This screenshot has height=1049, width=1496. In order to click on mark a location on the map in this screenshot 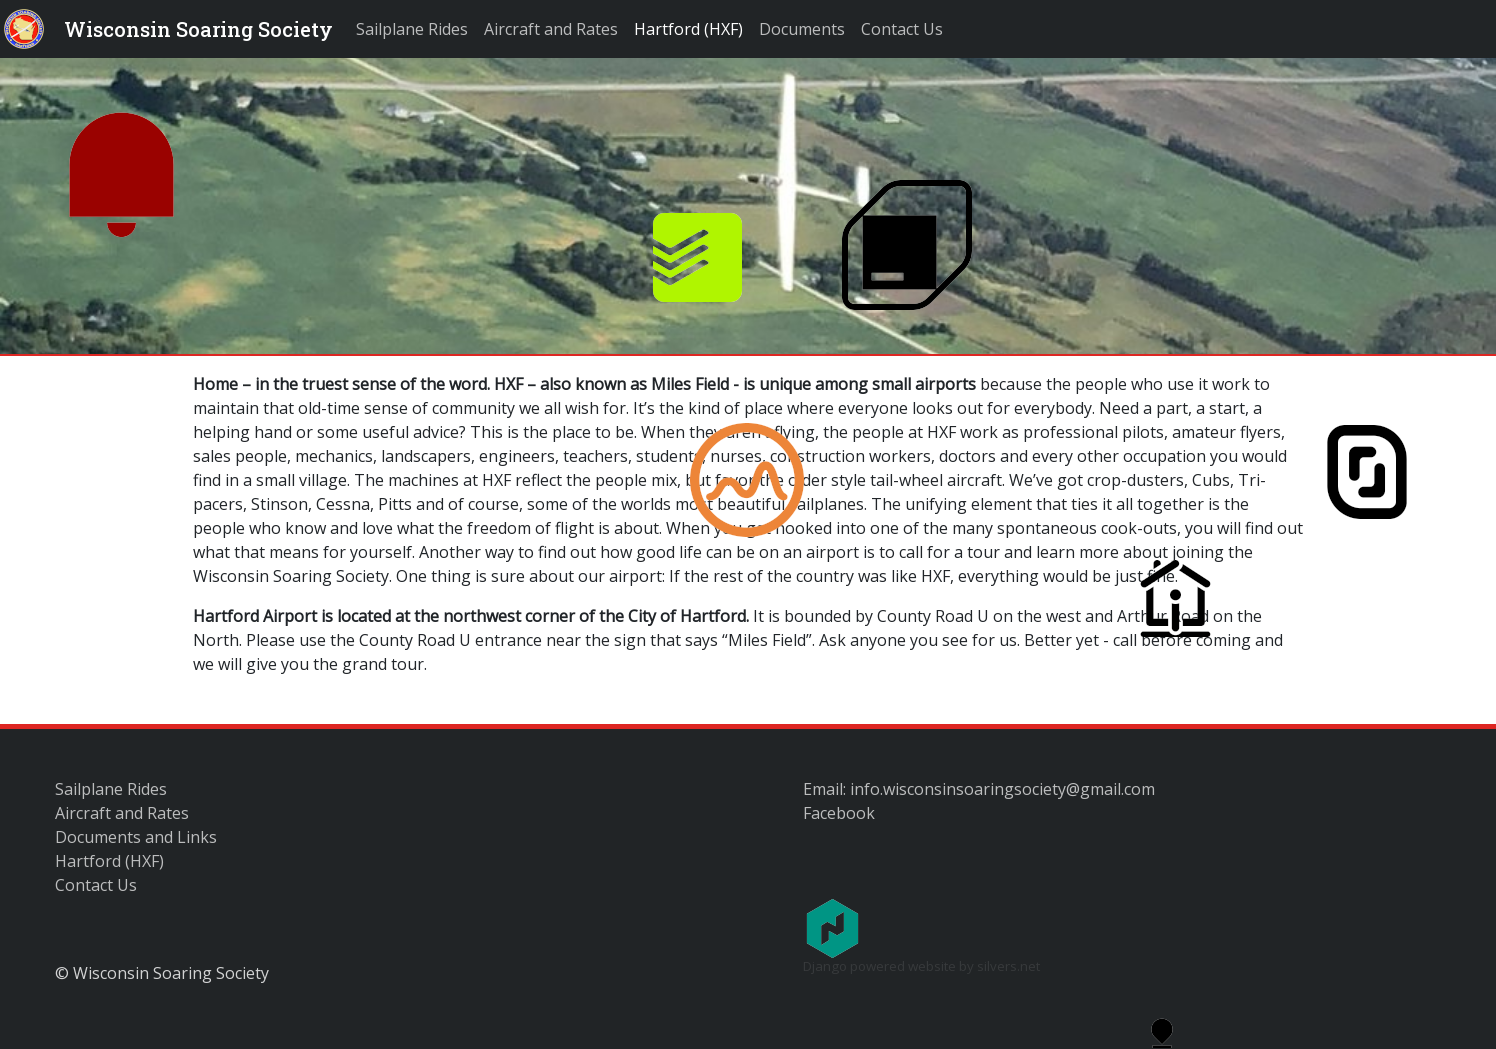, I will do `click(1162, 1032)`.